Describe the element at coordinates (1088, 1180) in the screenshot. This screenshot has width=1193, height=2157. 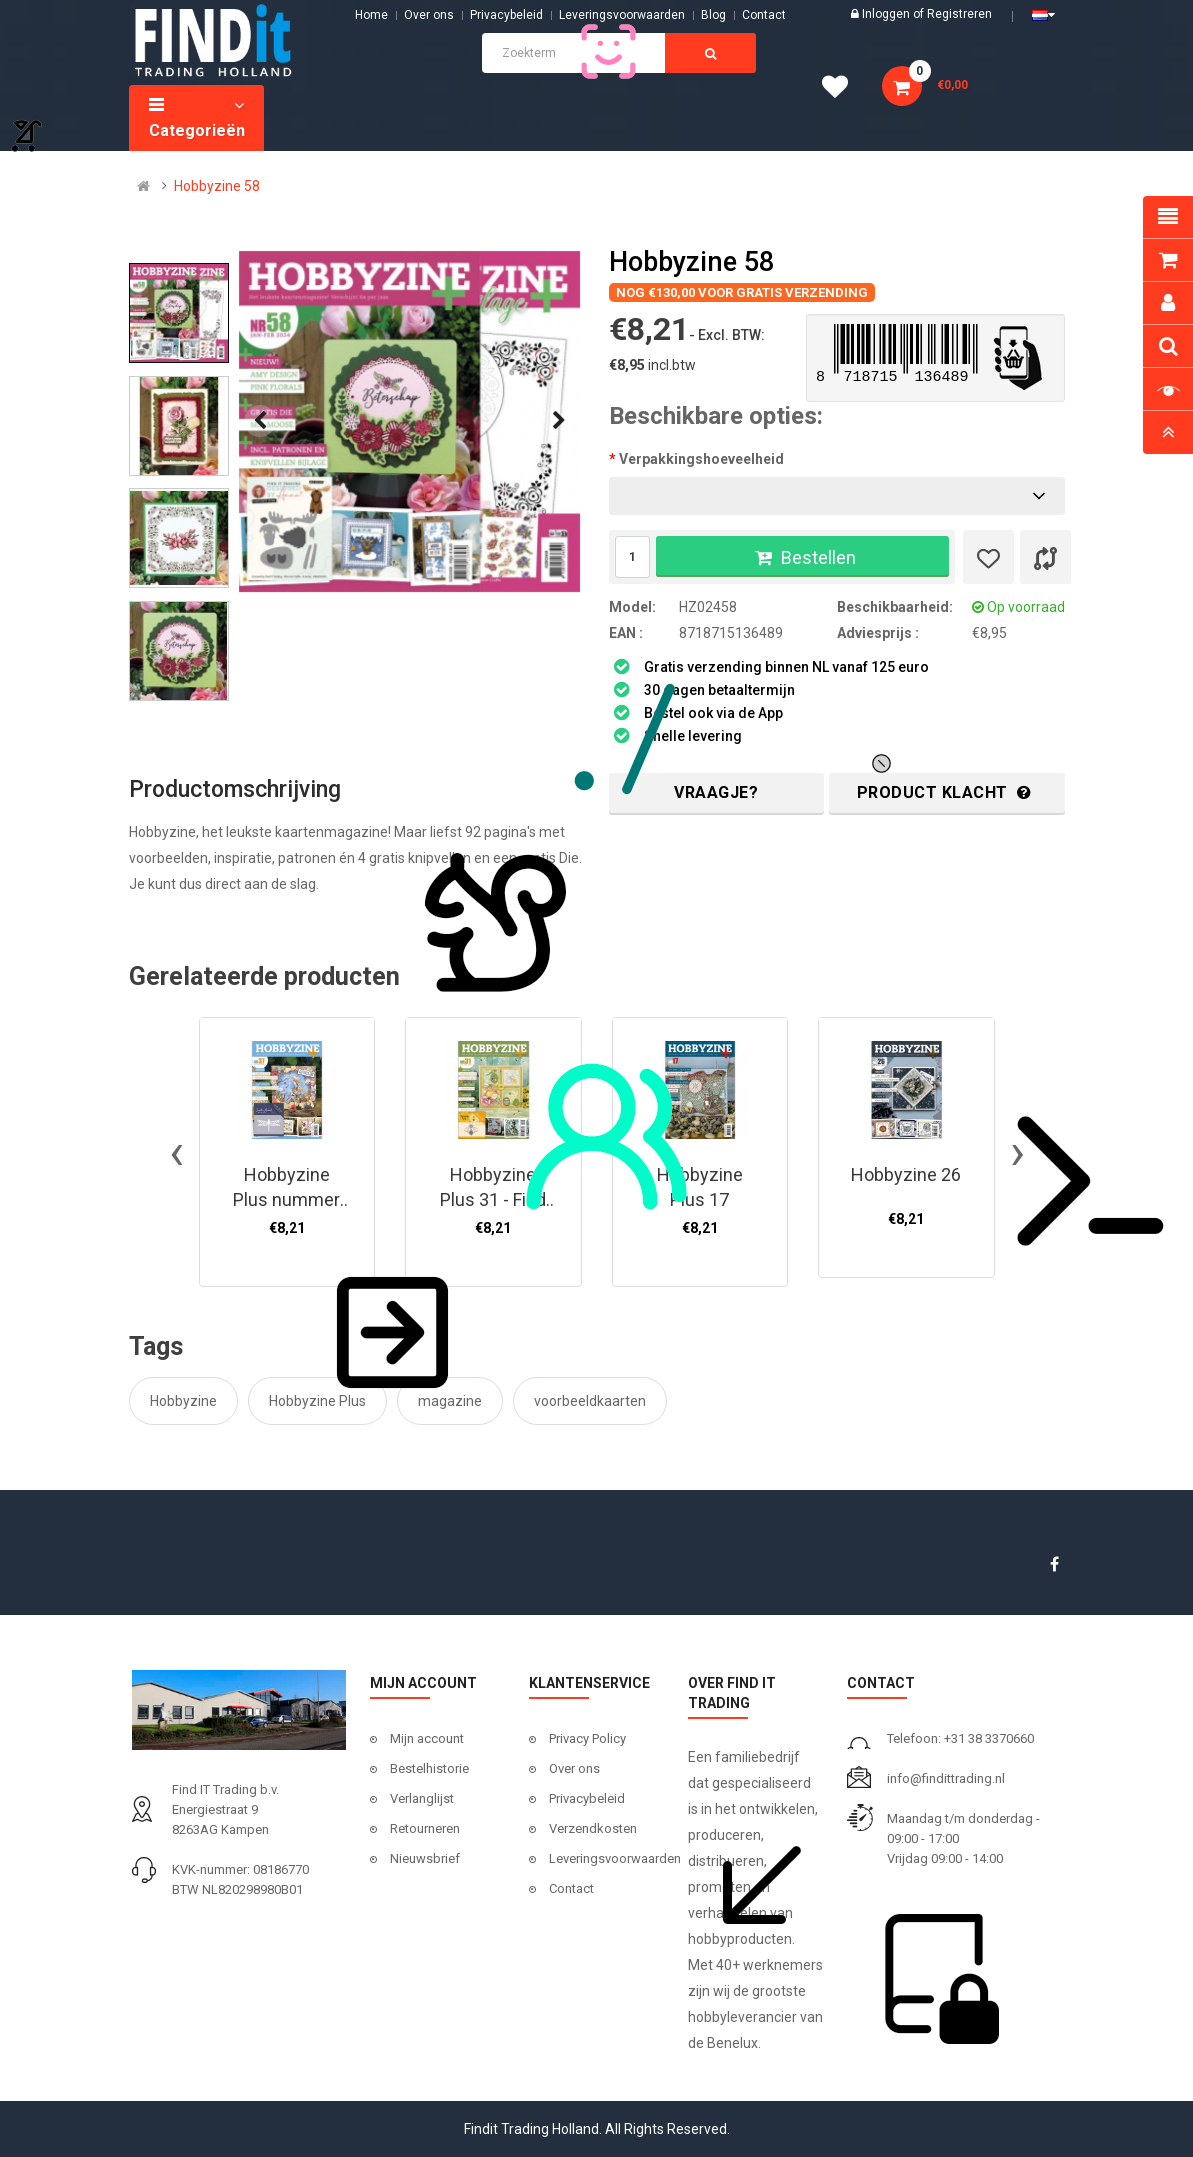
I see `open command palette` at that location.